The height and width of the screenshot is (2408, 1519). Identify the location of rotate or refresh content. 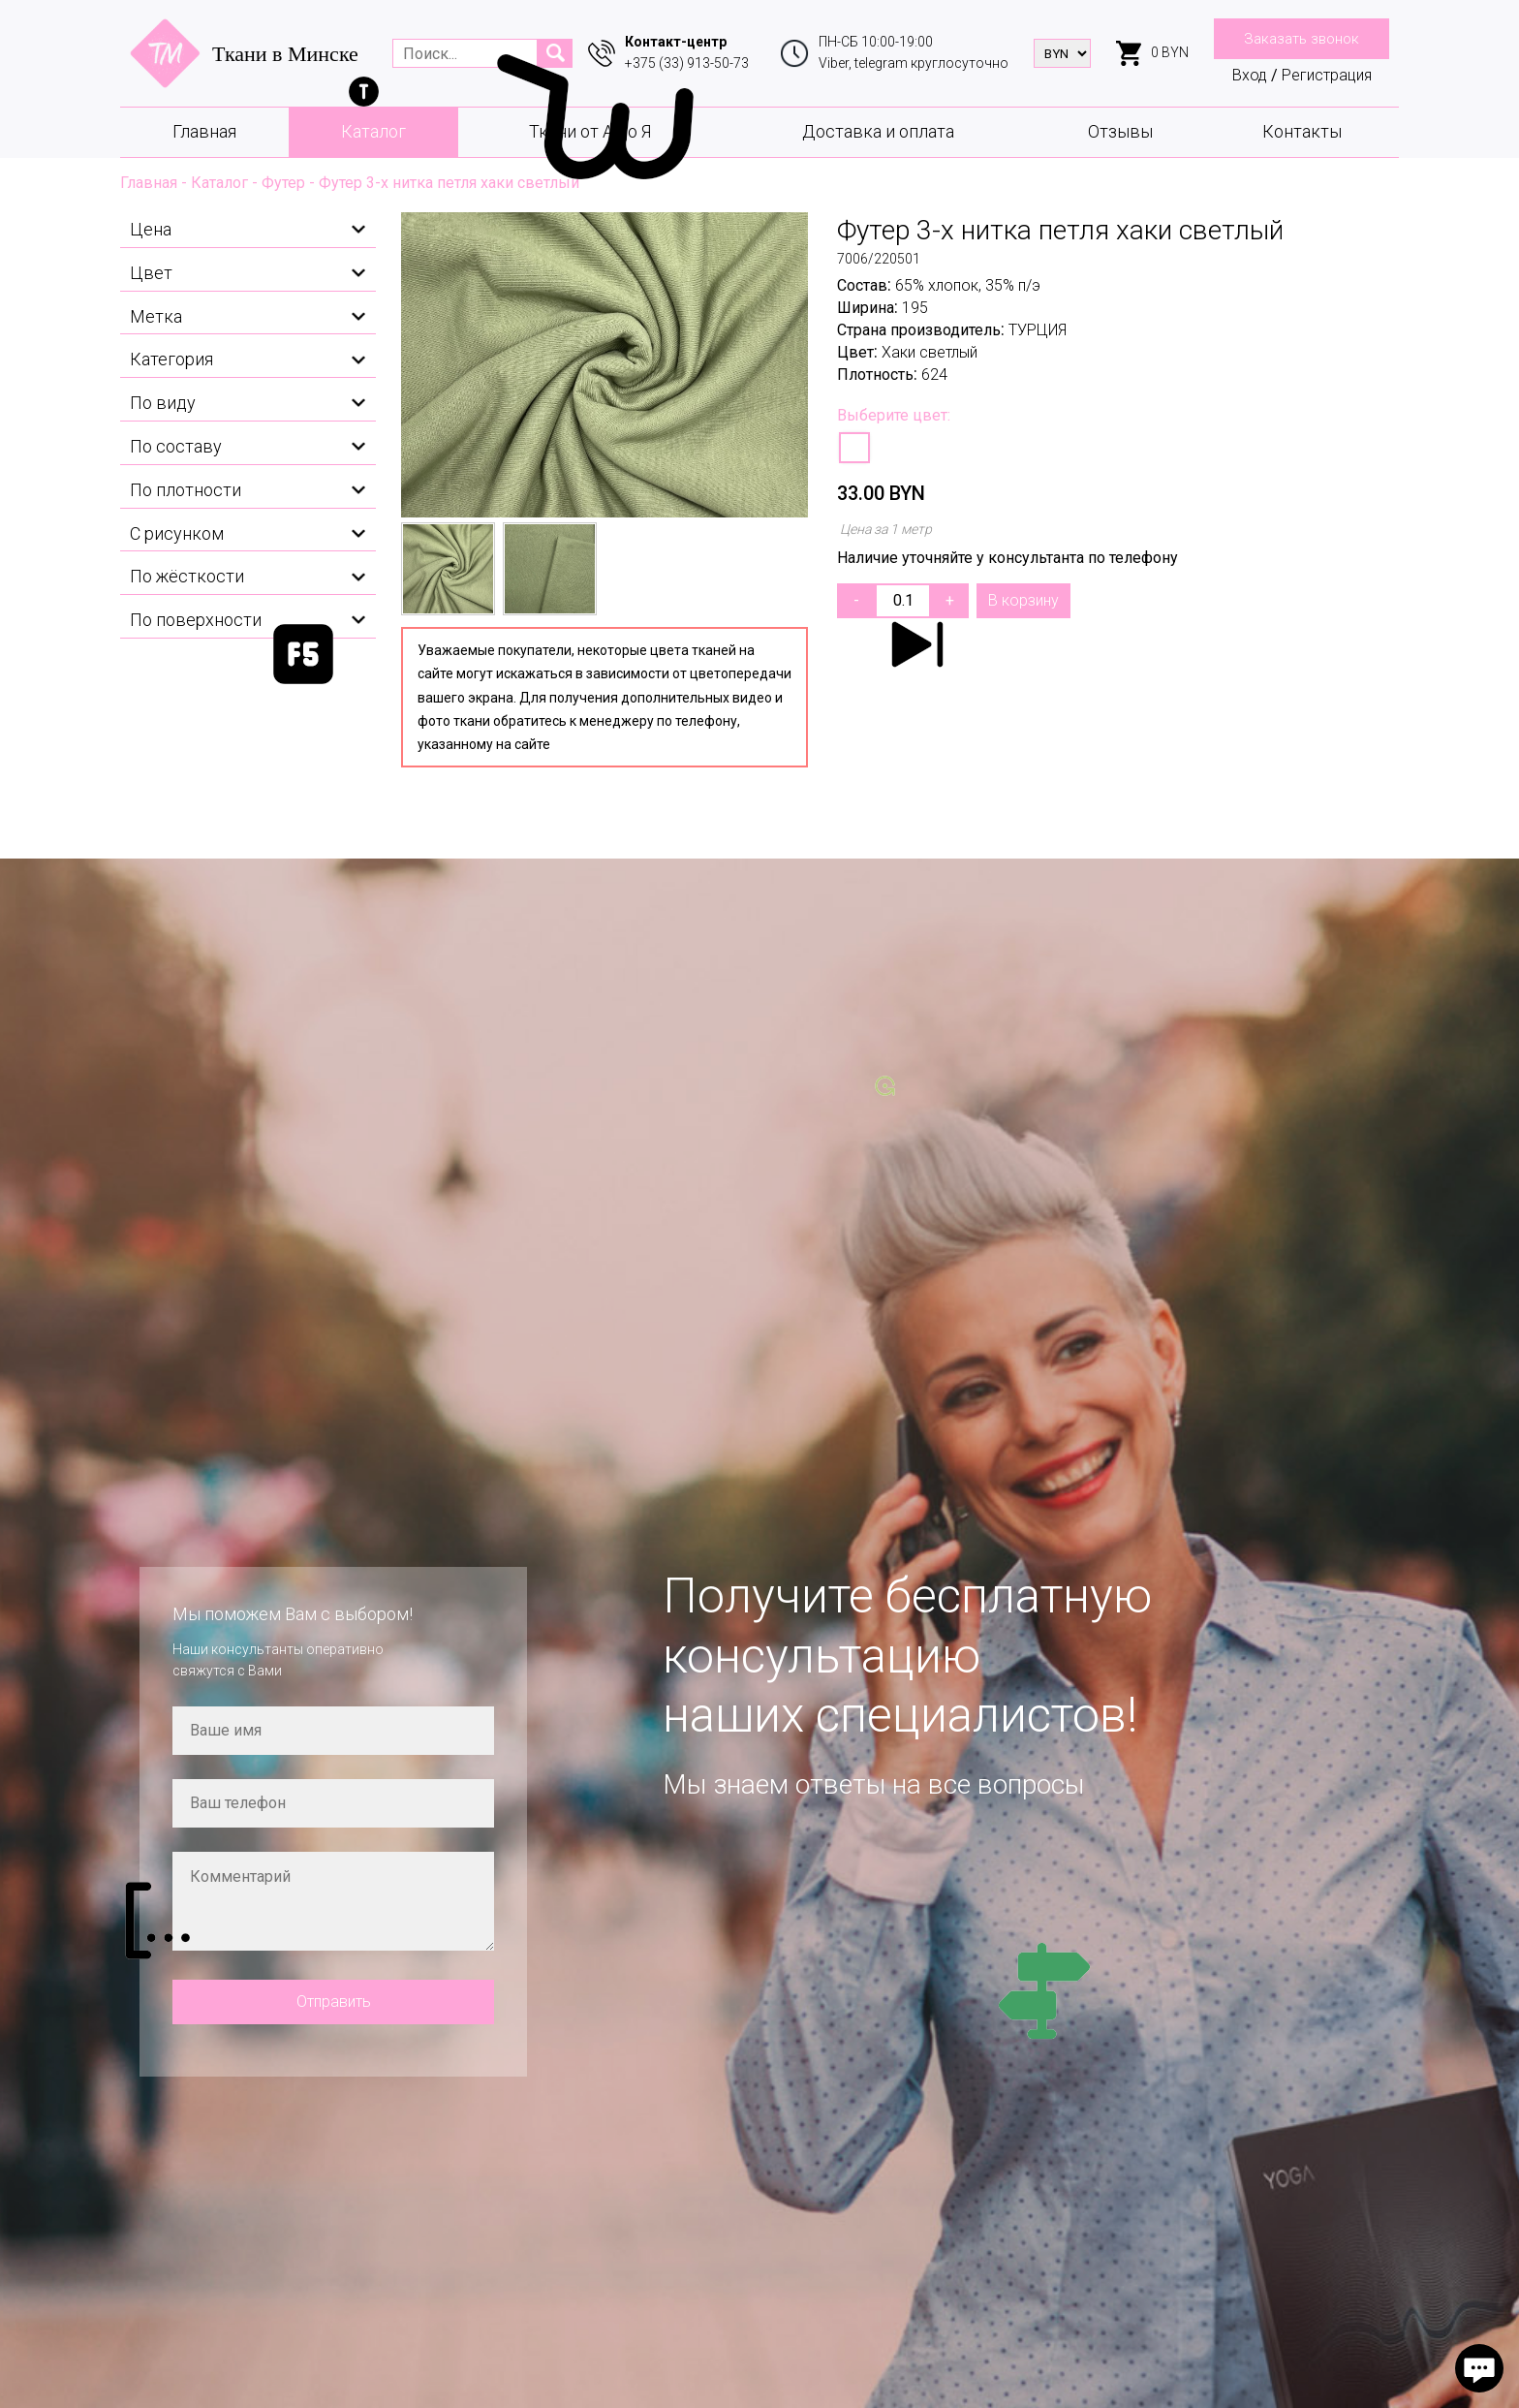
(884, 1085).